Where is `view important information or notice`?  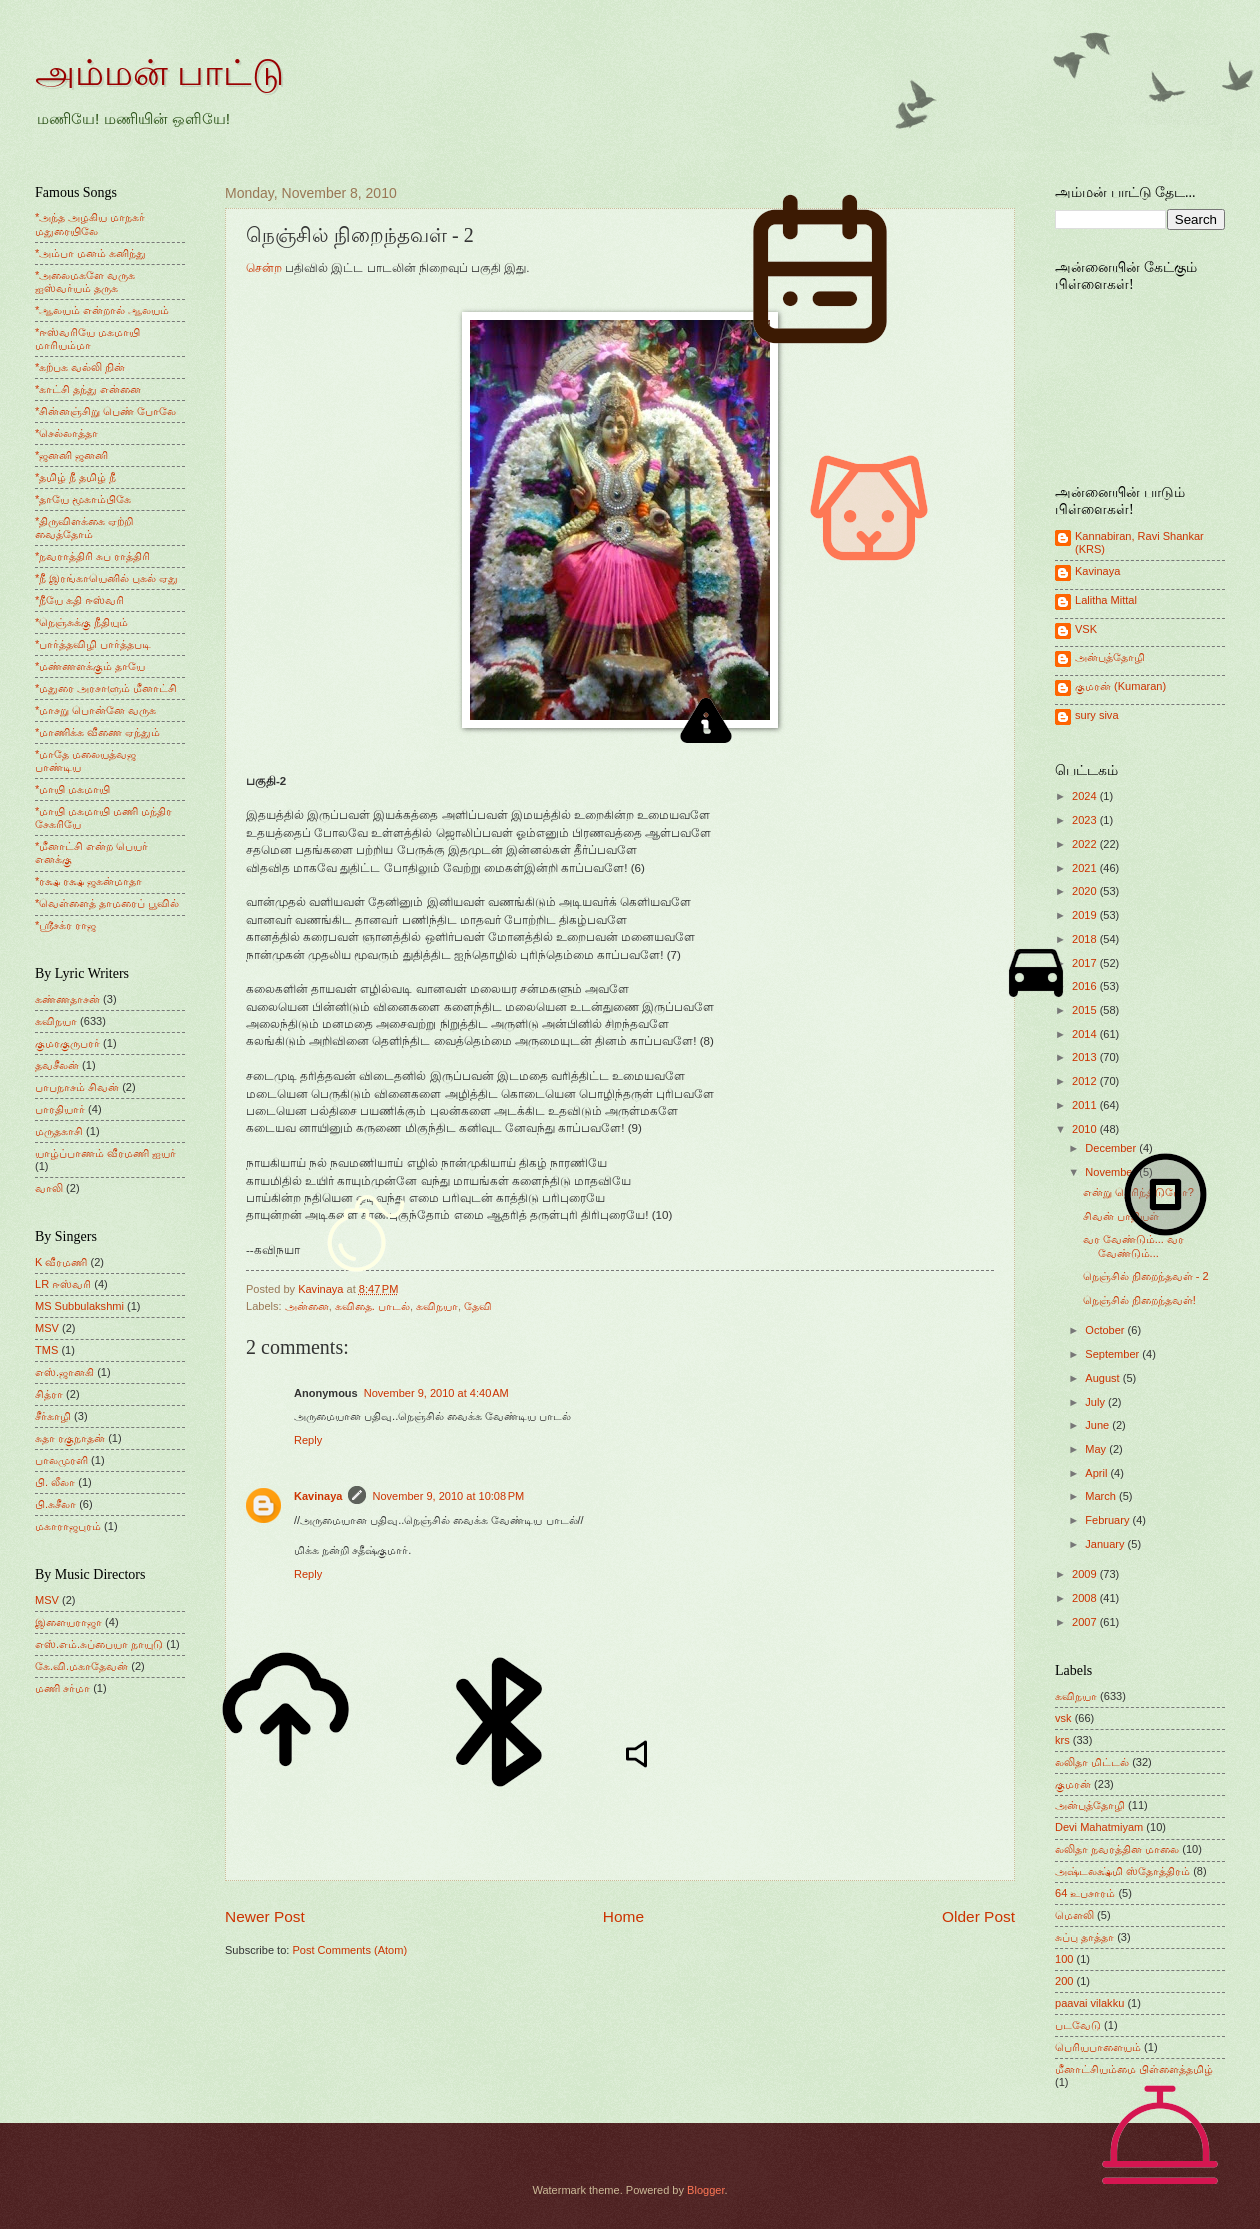 view important information or notice is located at coordinates (706, 722).